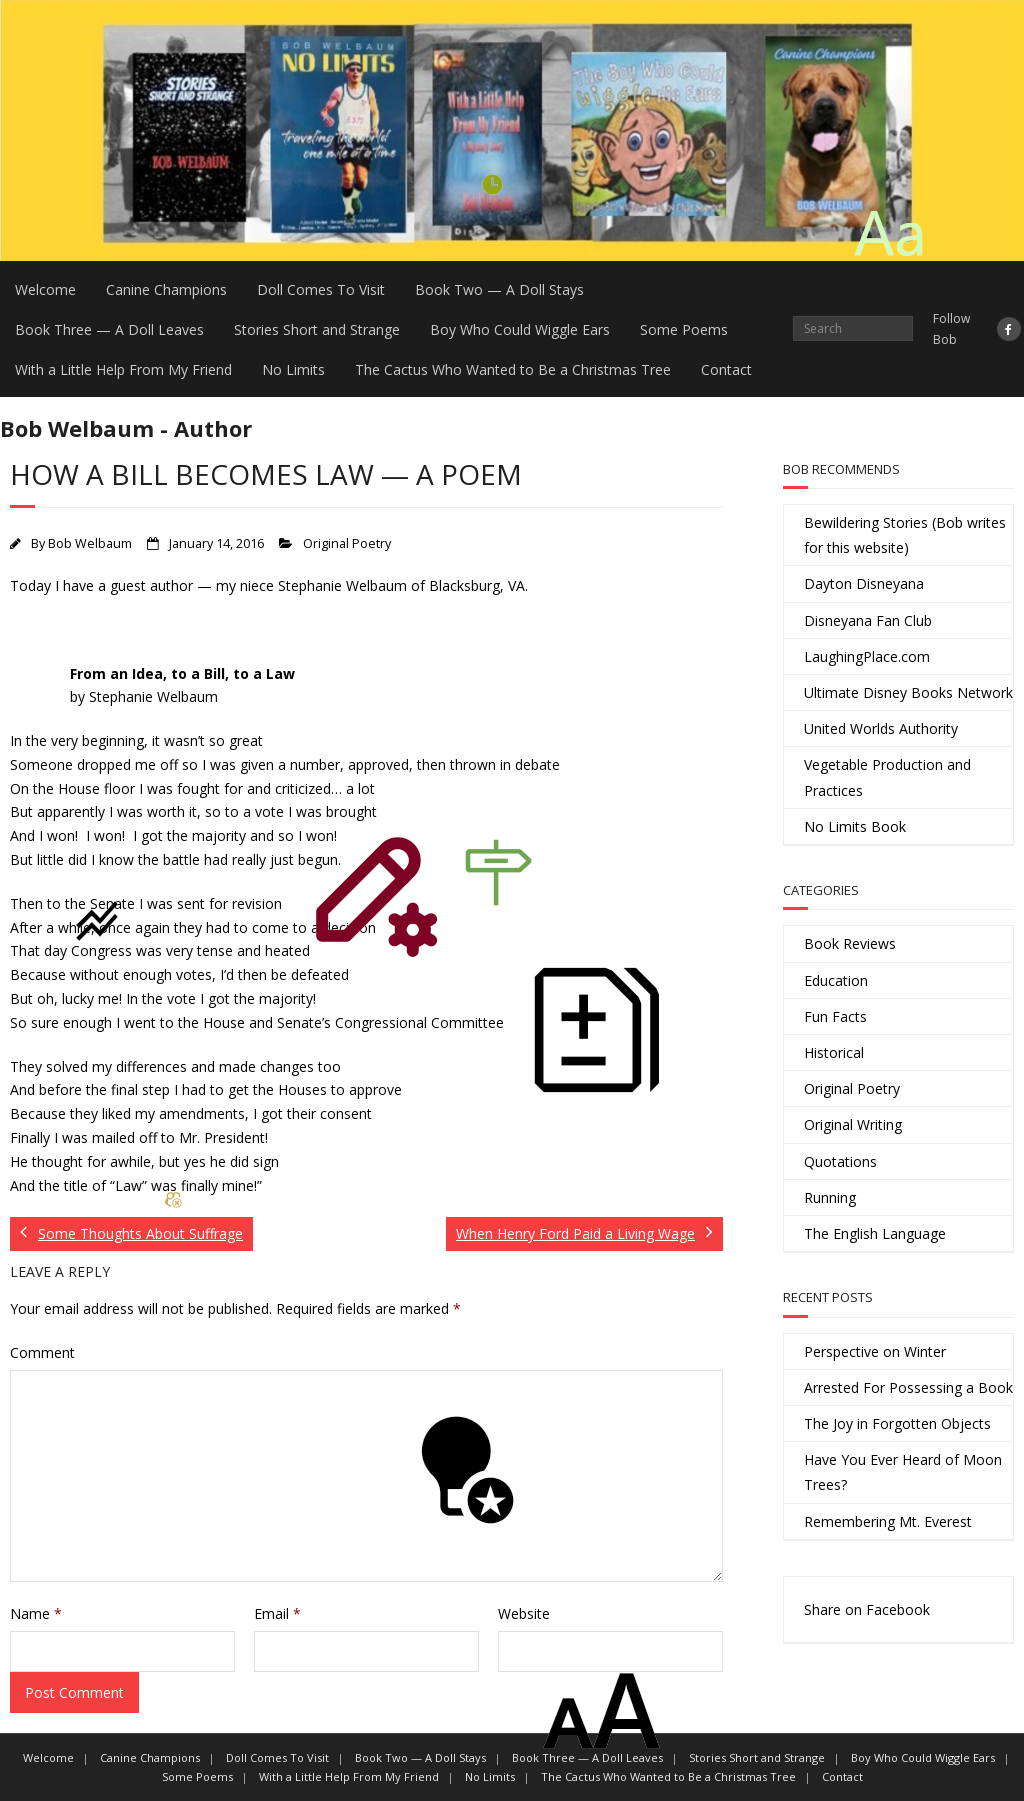 The image size is (1024, 1801). I want to click on apply suggested quick fix automatically, so click(460, 1470).